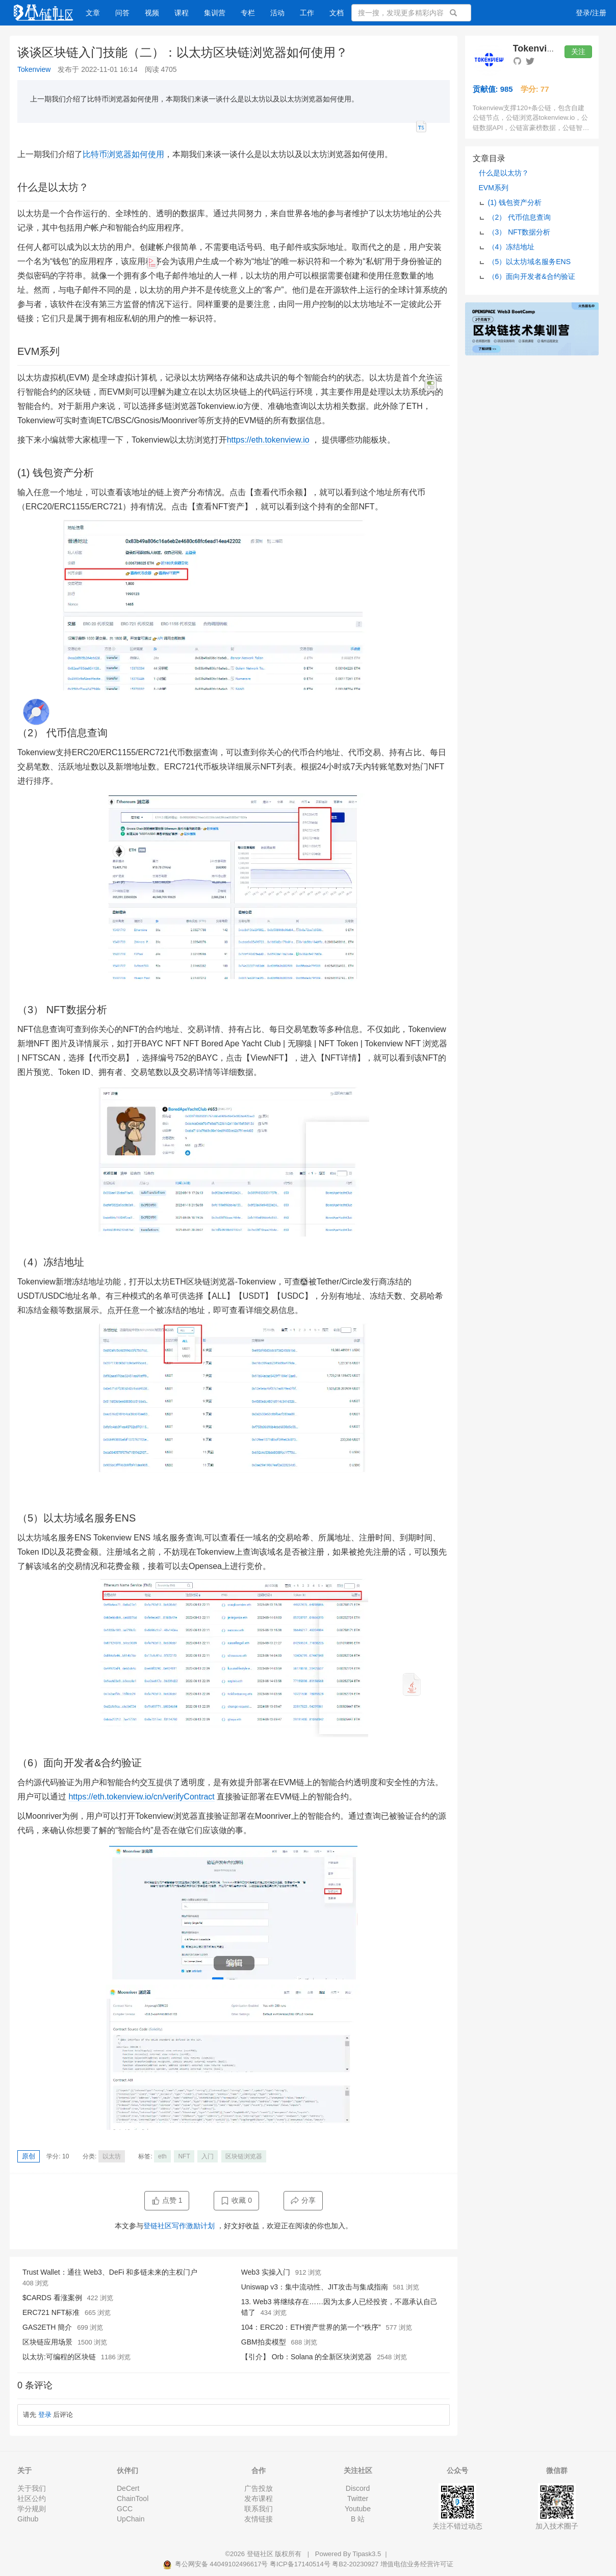 This screenshot has height=2576, width=616. Describe the element at coordinates (304, 1282) in the screenshot. I see `open the software updater application` at that location.